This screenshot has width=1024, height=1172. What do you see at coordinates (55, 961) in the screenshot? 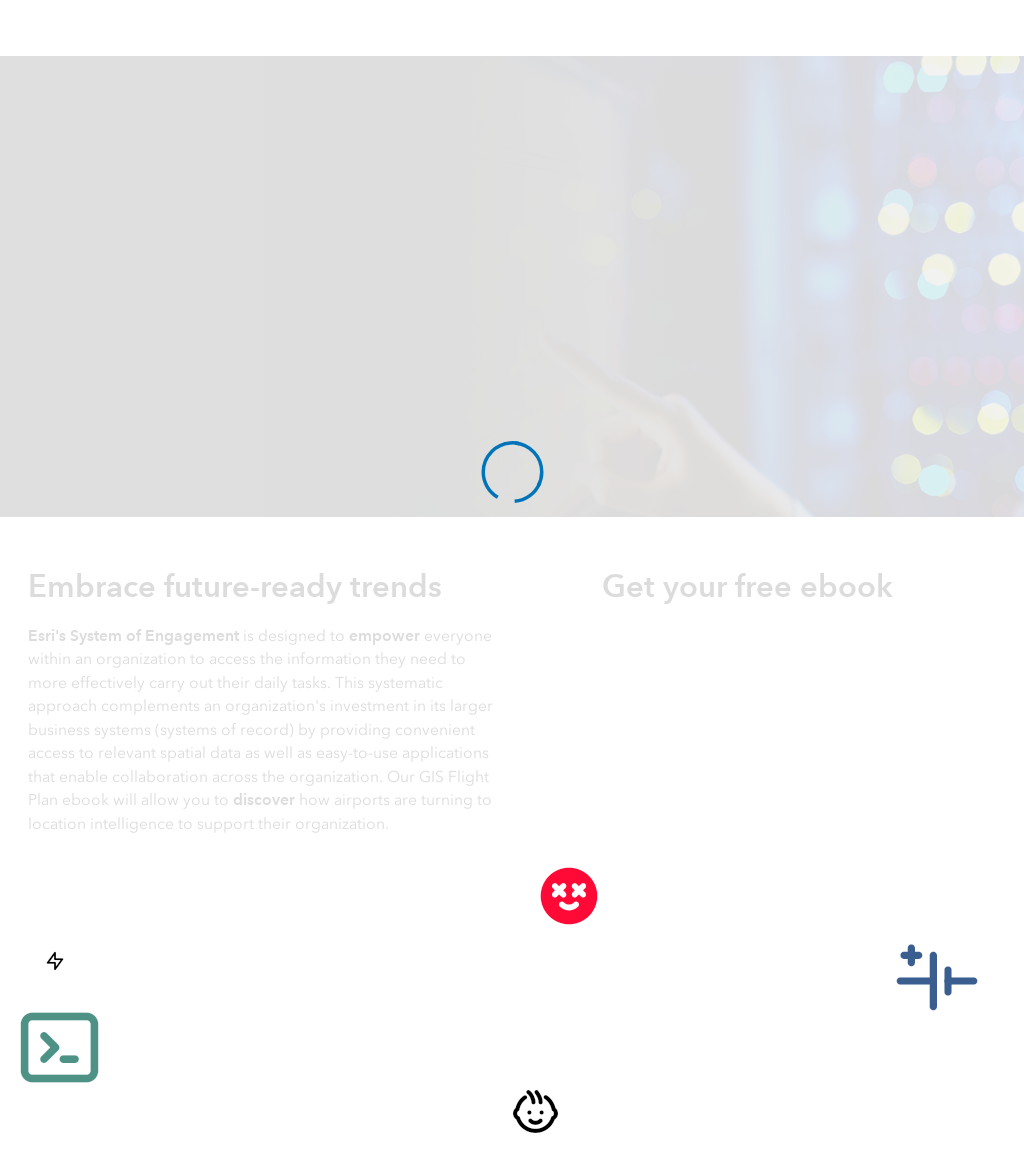
I see `supabase logo - open source database platform` at bounding box center [55, 961].